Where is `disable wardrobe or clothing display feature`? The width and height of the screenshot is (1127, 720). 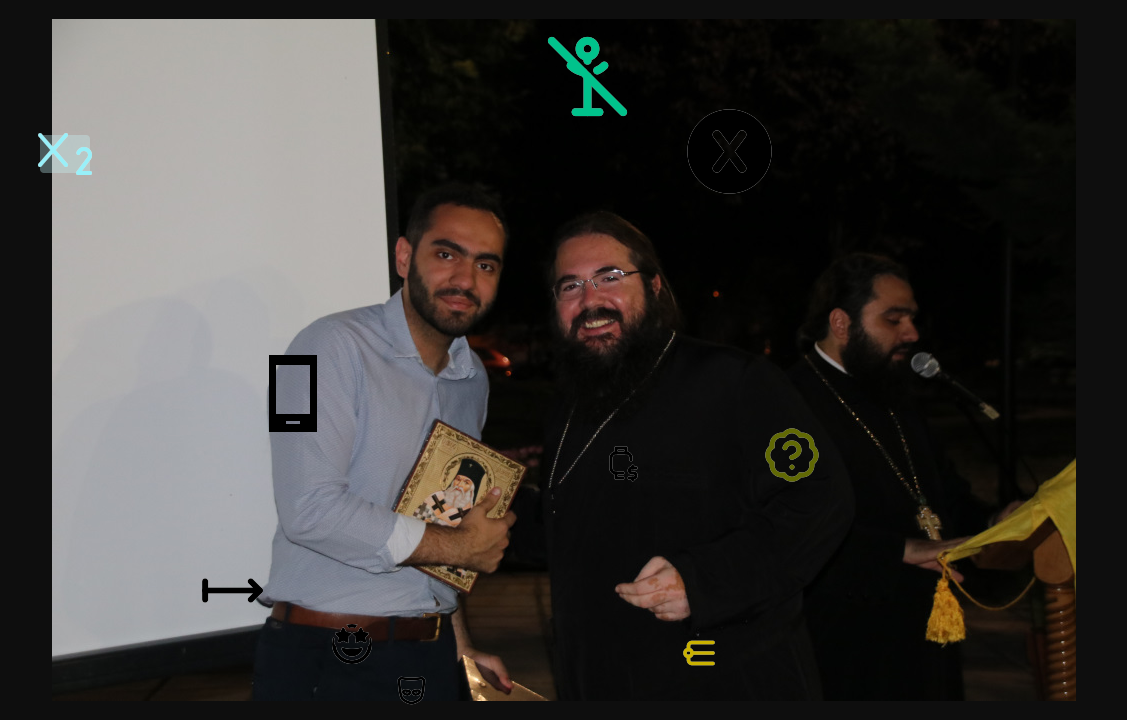 disable wardrobe or clothing display feature is located at coordinates (587, 76).